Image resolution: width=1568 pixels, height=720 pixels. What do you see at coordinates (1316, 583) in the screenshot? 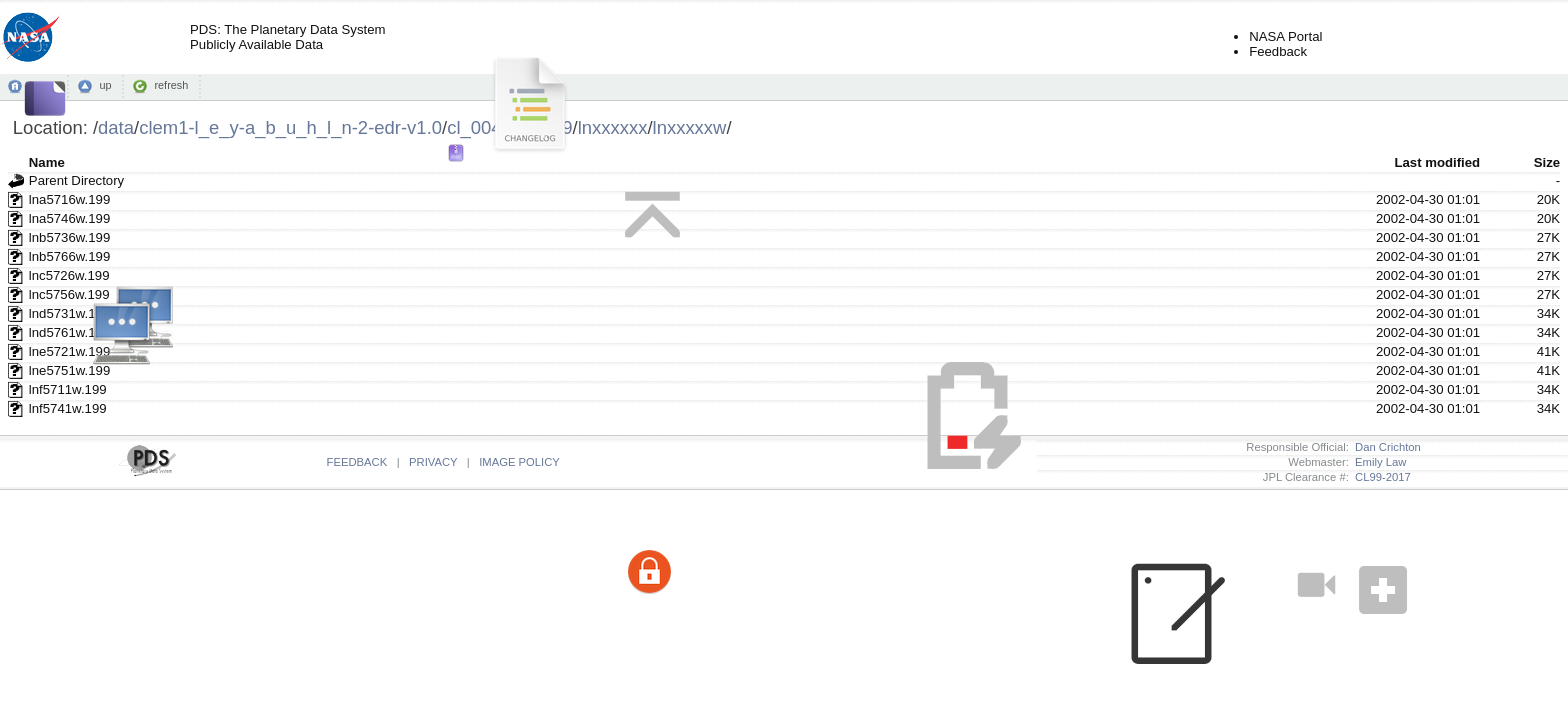
I see `access video files or library` at bounding box center [1316, 583].